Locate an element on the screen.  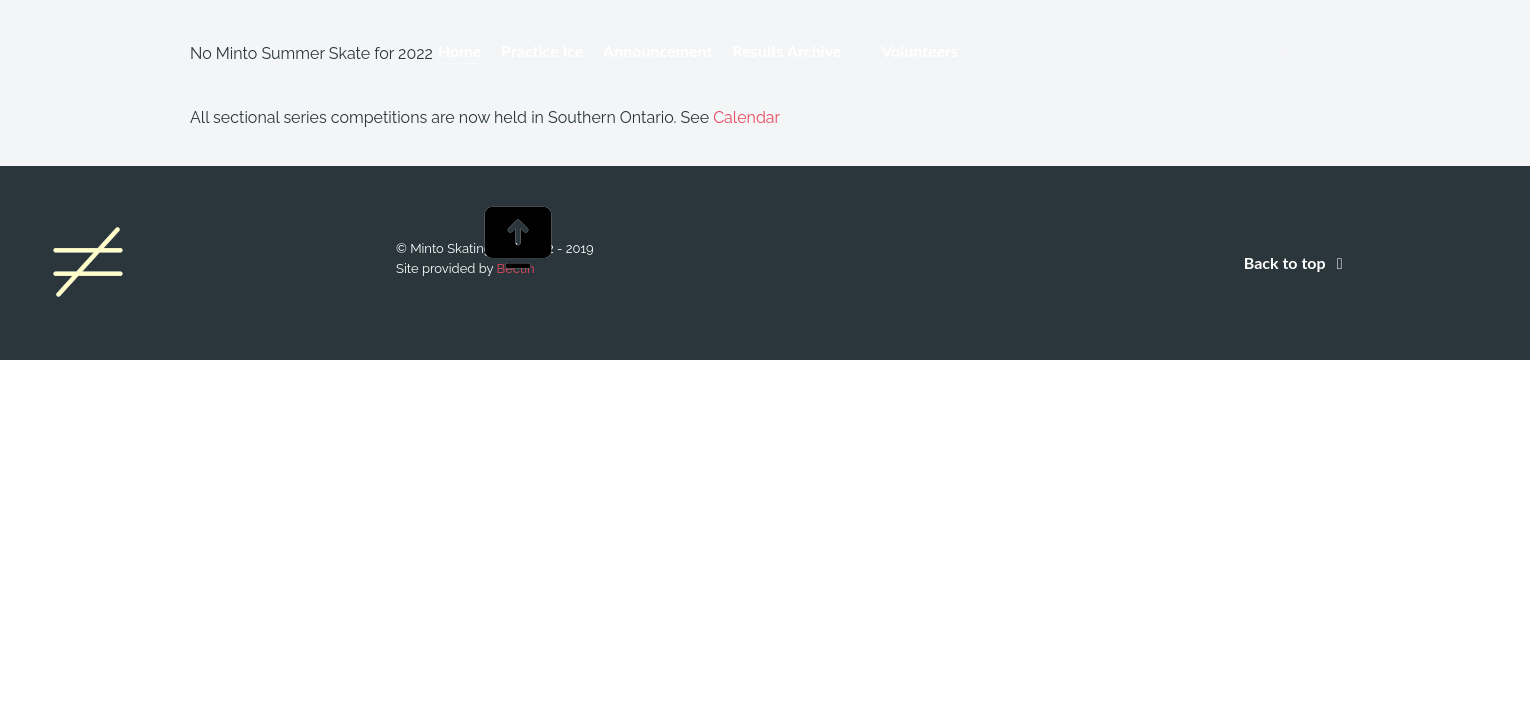
upload file to display or screen is located at coordinates (518, 235).